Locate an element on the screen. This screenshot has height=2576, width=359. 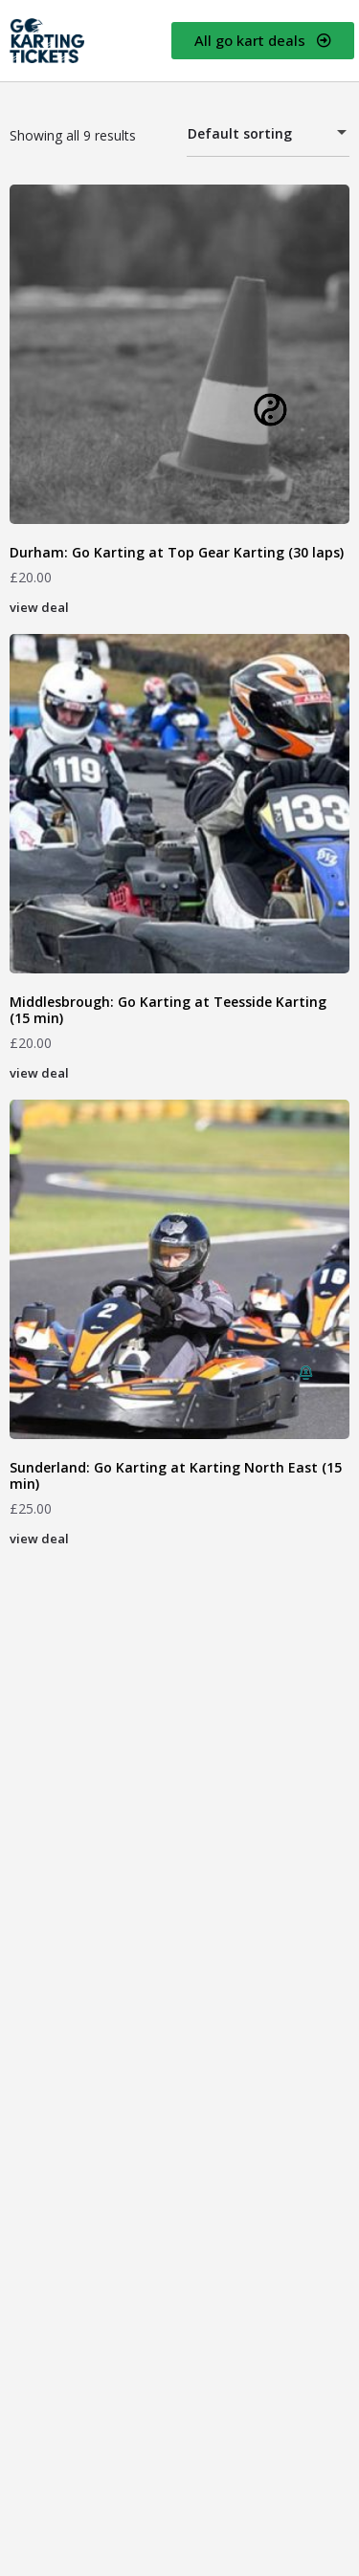
toggle balance or harmony mode is located at coordinates (270, 409).